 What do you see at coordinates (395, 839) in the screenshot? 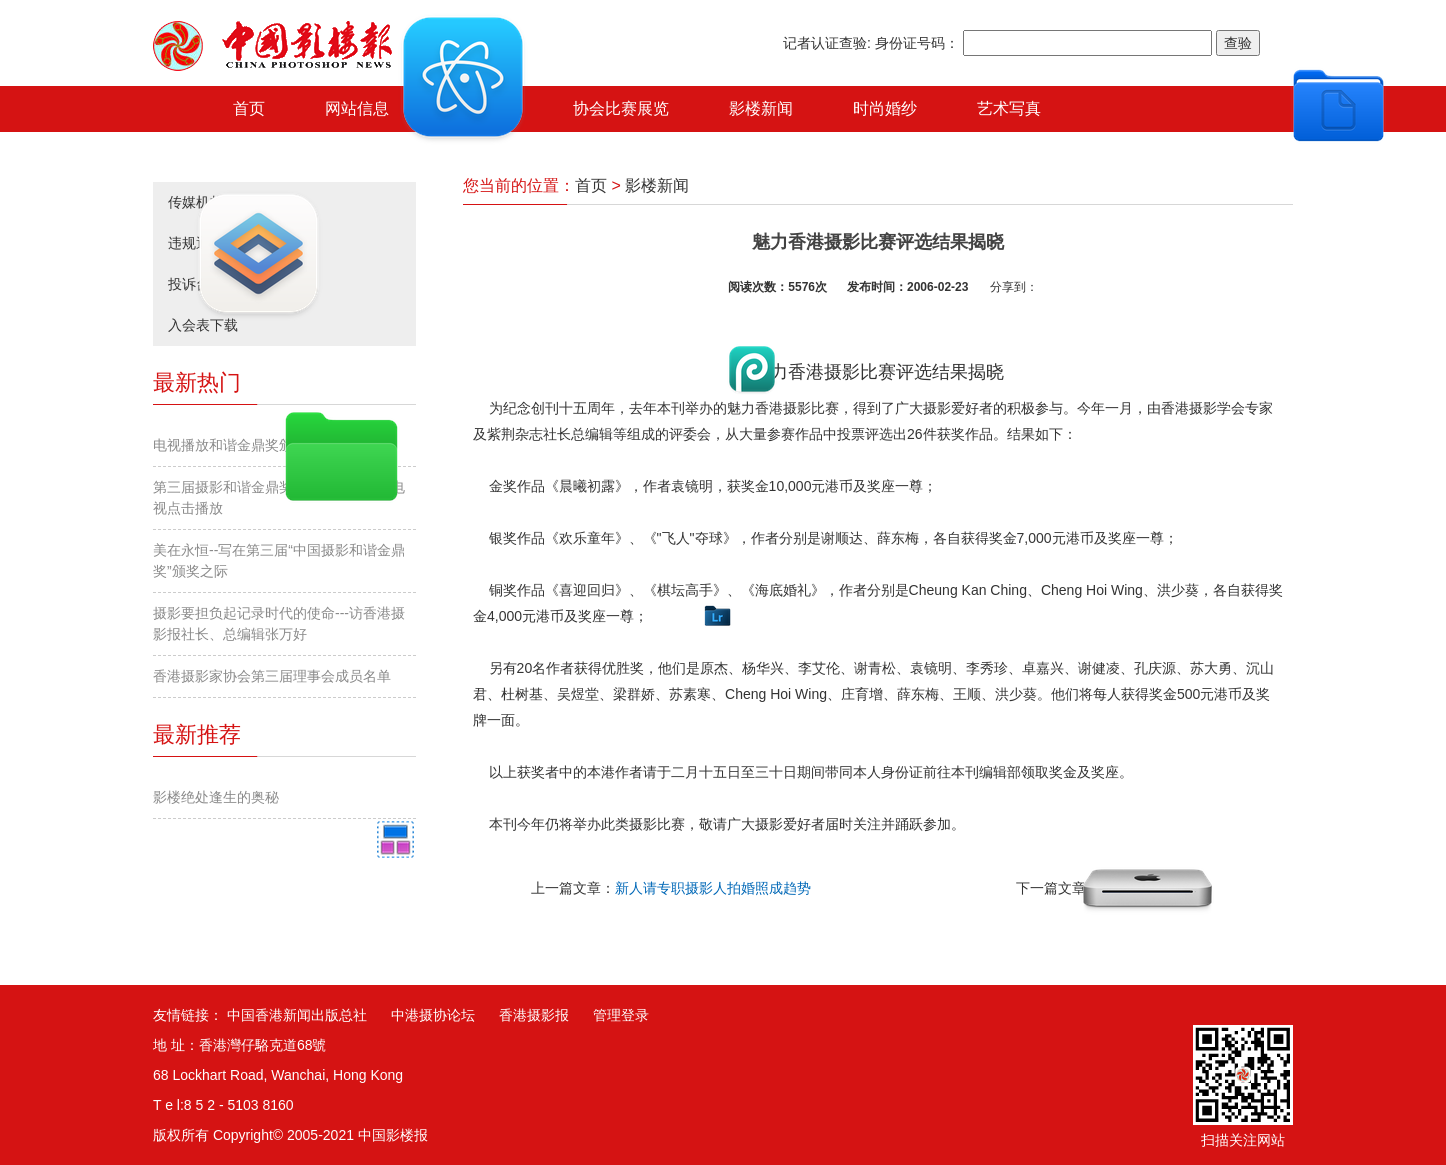
I see `select all items in the current view` at bounding box center [395, 839].